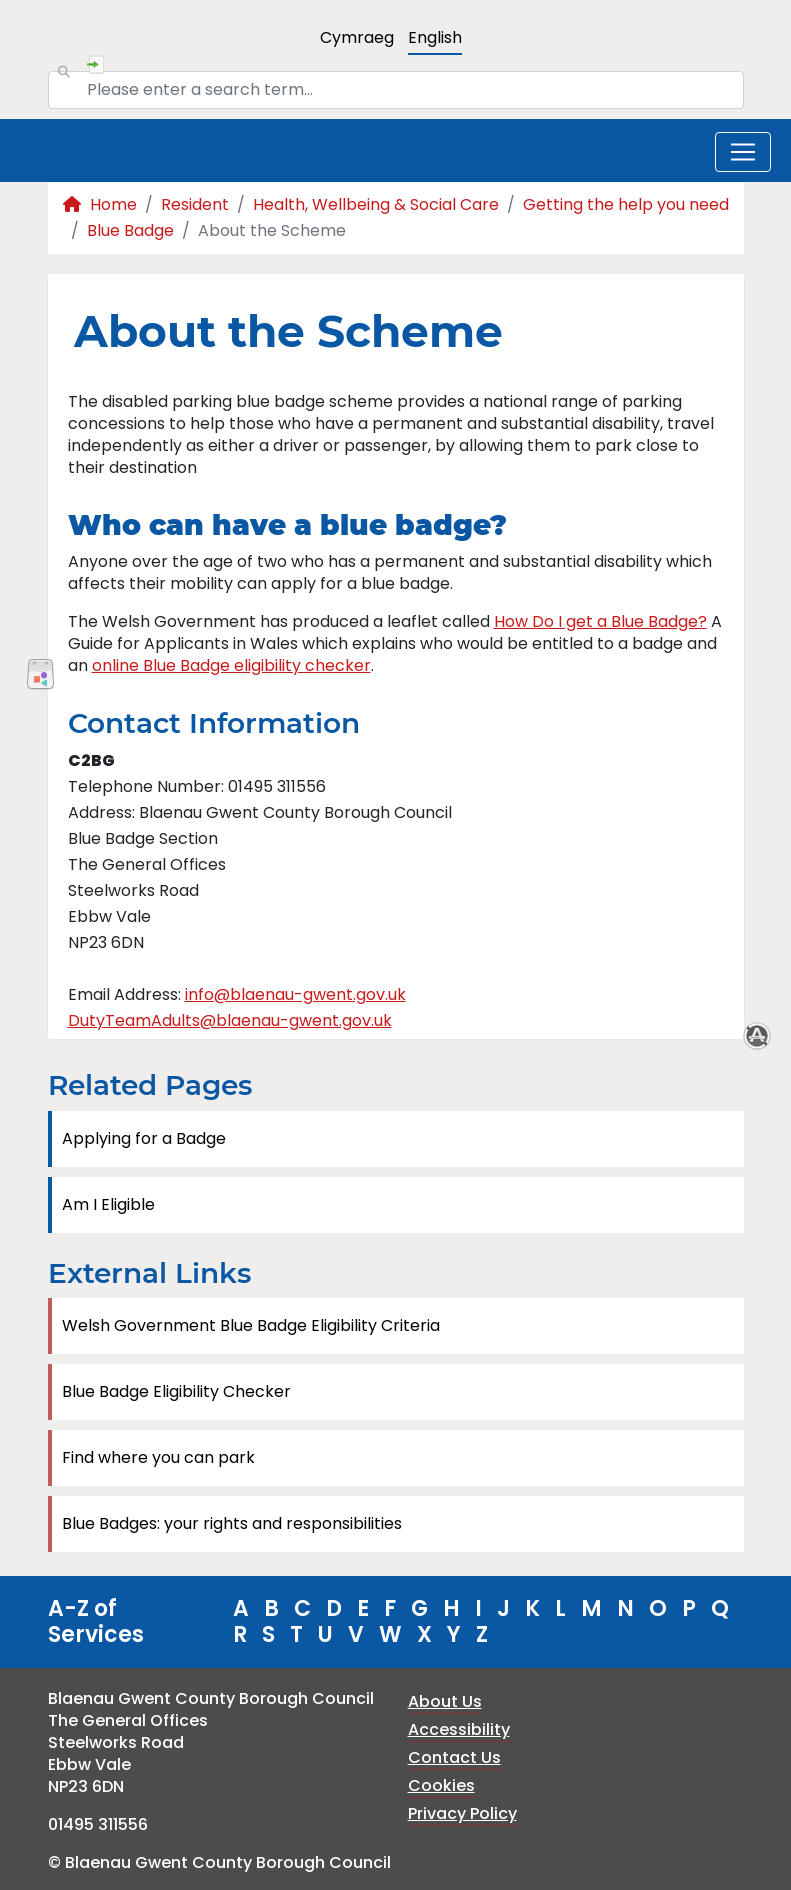 The width and height of the screenshot is (791, 1890). I want to click on open the software center to browse and install apps, so click(41, 674).